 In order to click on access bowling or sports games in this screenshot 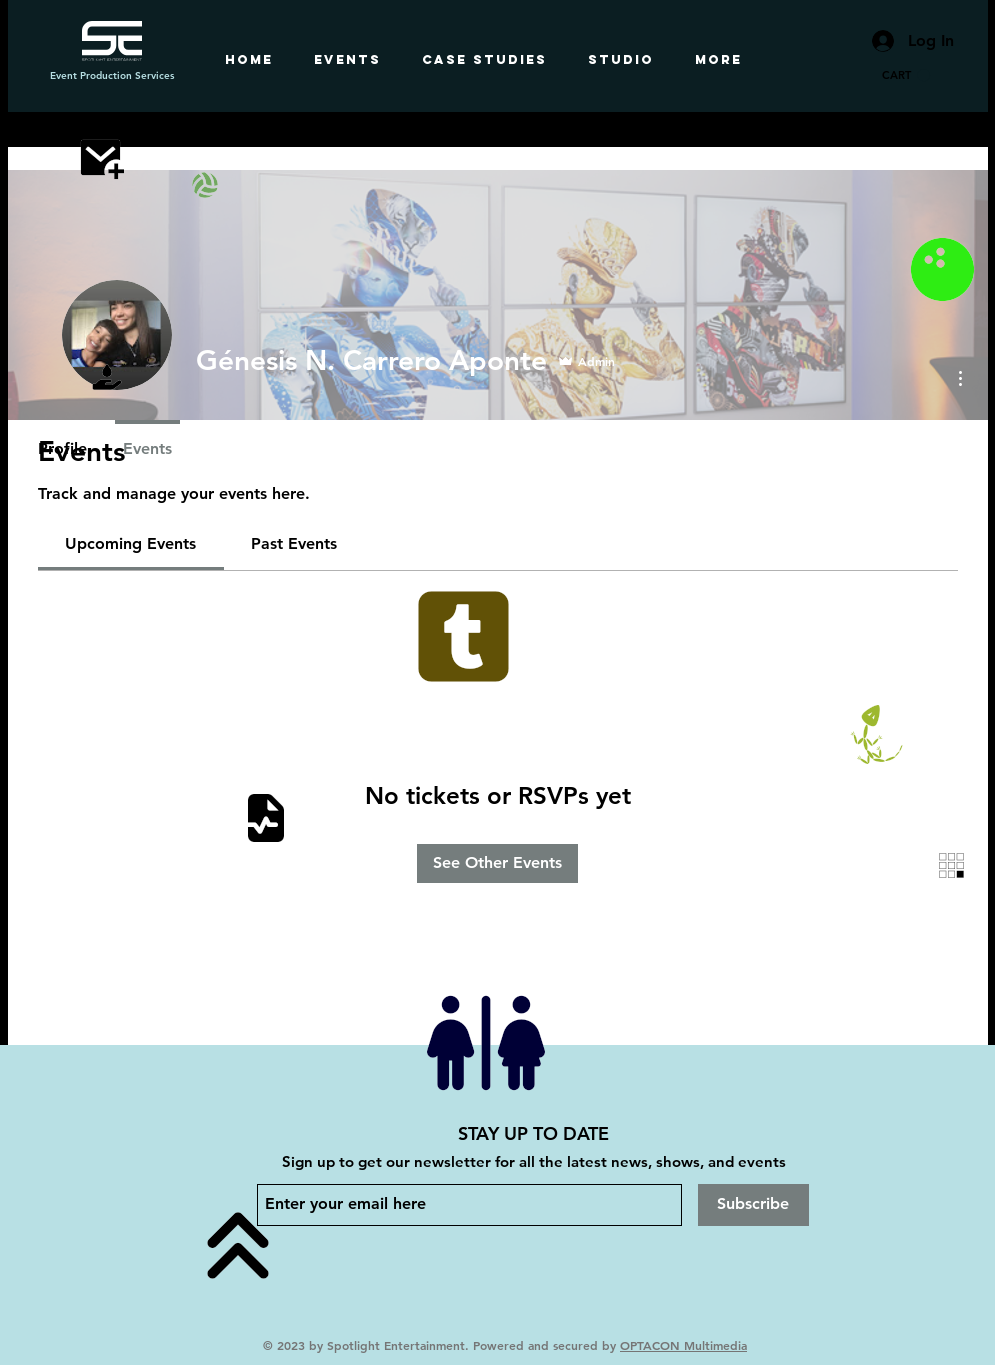, I will do `click(942, 269)`.